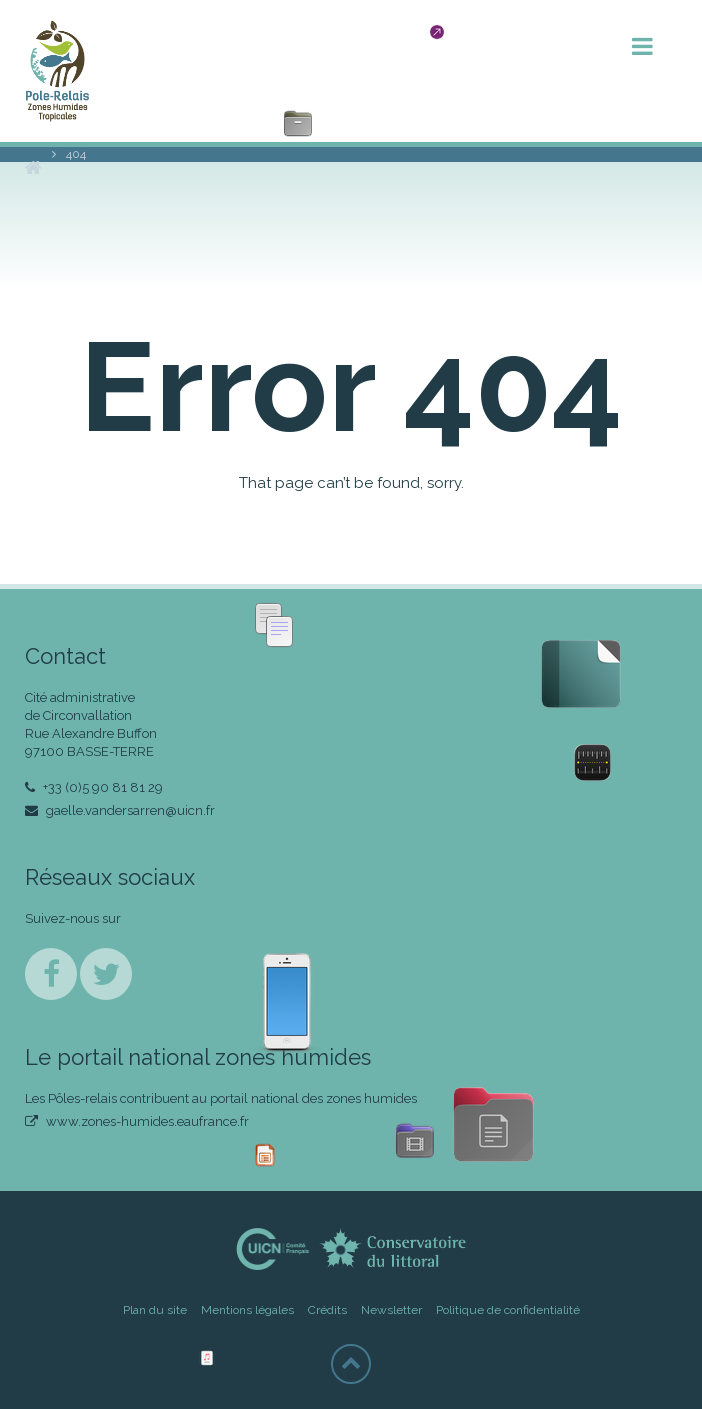  I want to click on open a presentation file, so click(265, 1155).